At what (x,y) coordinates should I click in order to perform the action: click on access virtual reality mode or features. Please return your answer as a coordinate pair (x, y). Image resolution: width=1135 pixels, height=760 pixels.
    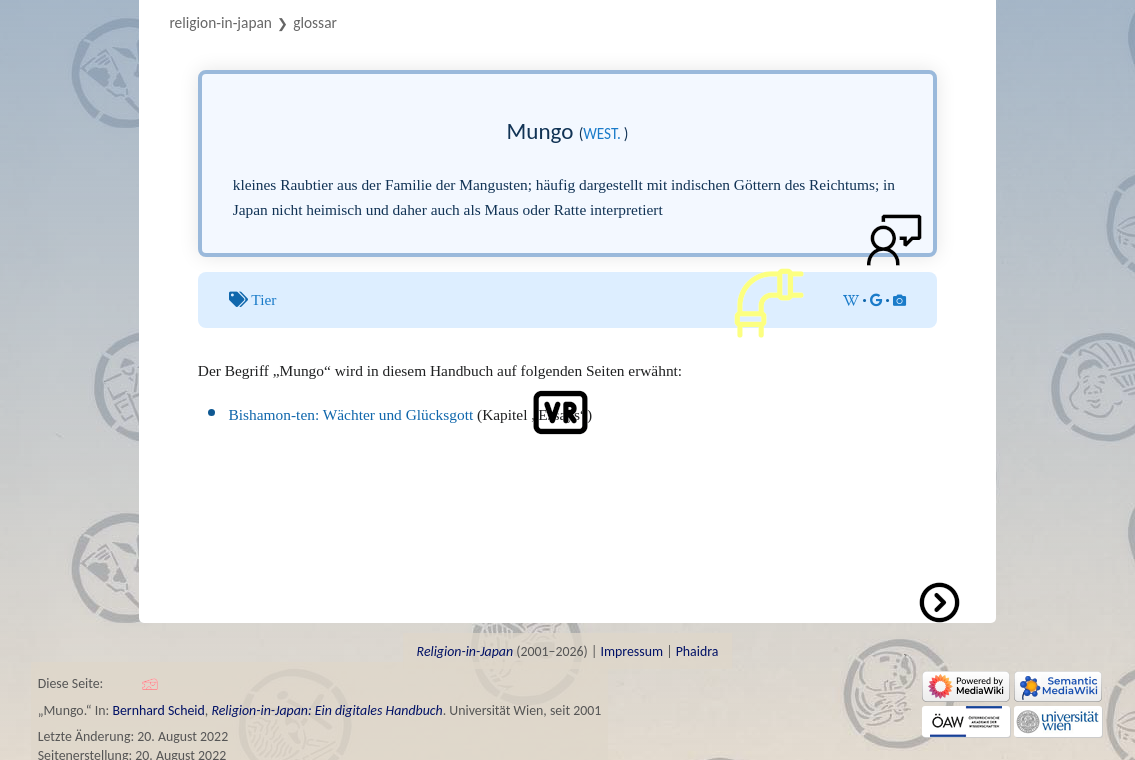
    Looking at the image, I should click on (560, 412).